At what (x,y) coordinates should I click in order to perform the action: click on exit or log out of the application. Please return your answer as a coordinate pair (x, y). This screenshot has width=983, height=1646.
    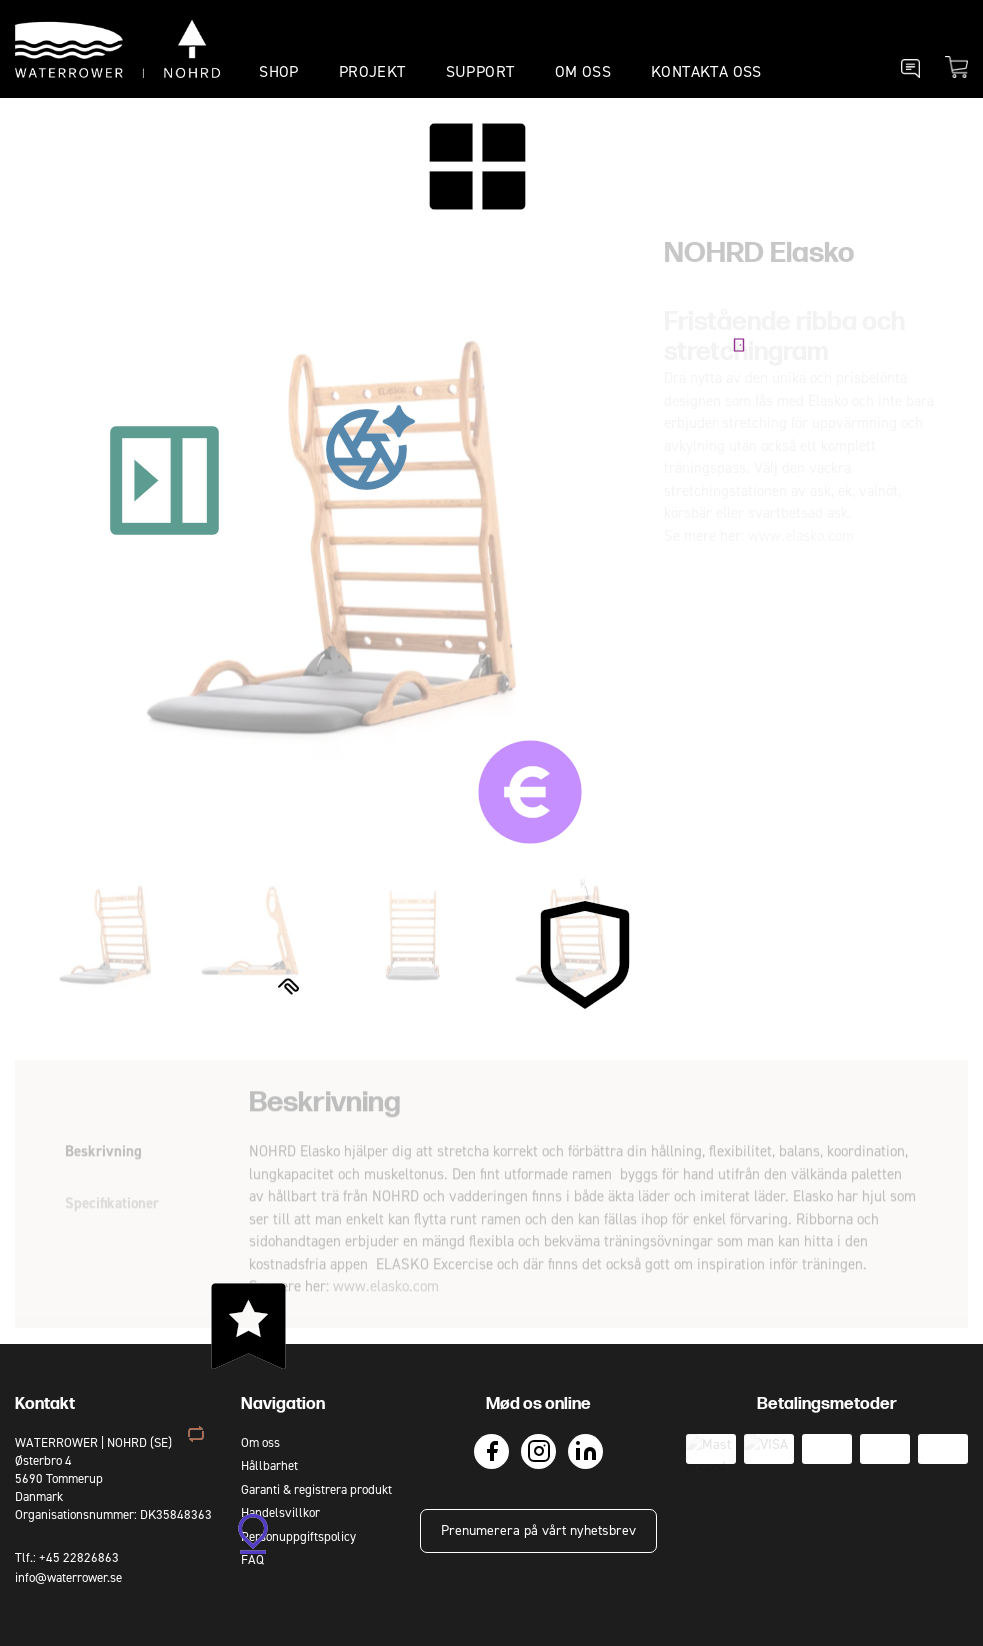
    Looking at the image, I should click on (739, 345).